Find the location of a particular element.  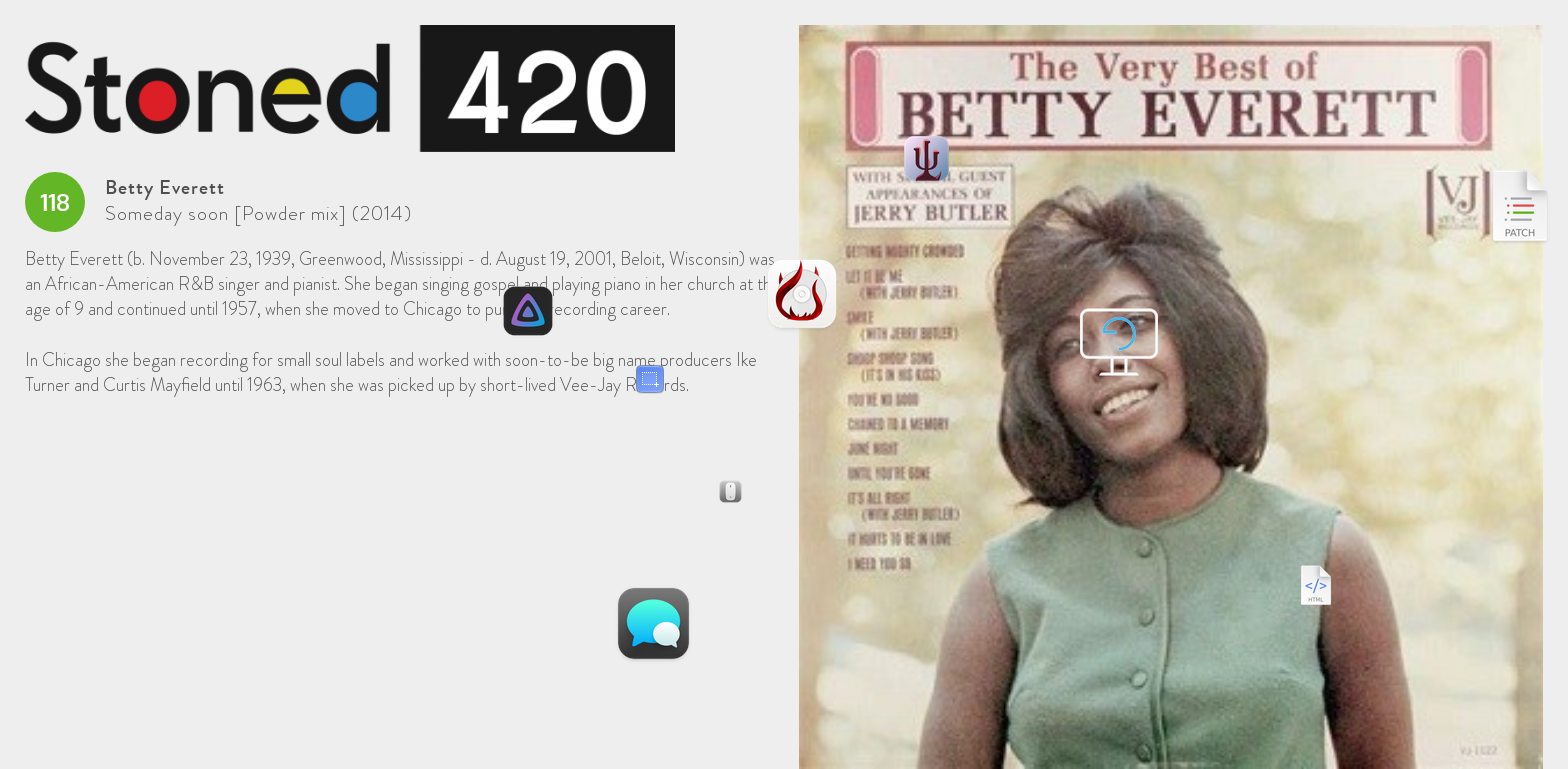

open brasero disc burning application is located at coordinates (802, 294).